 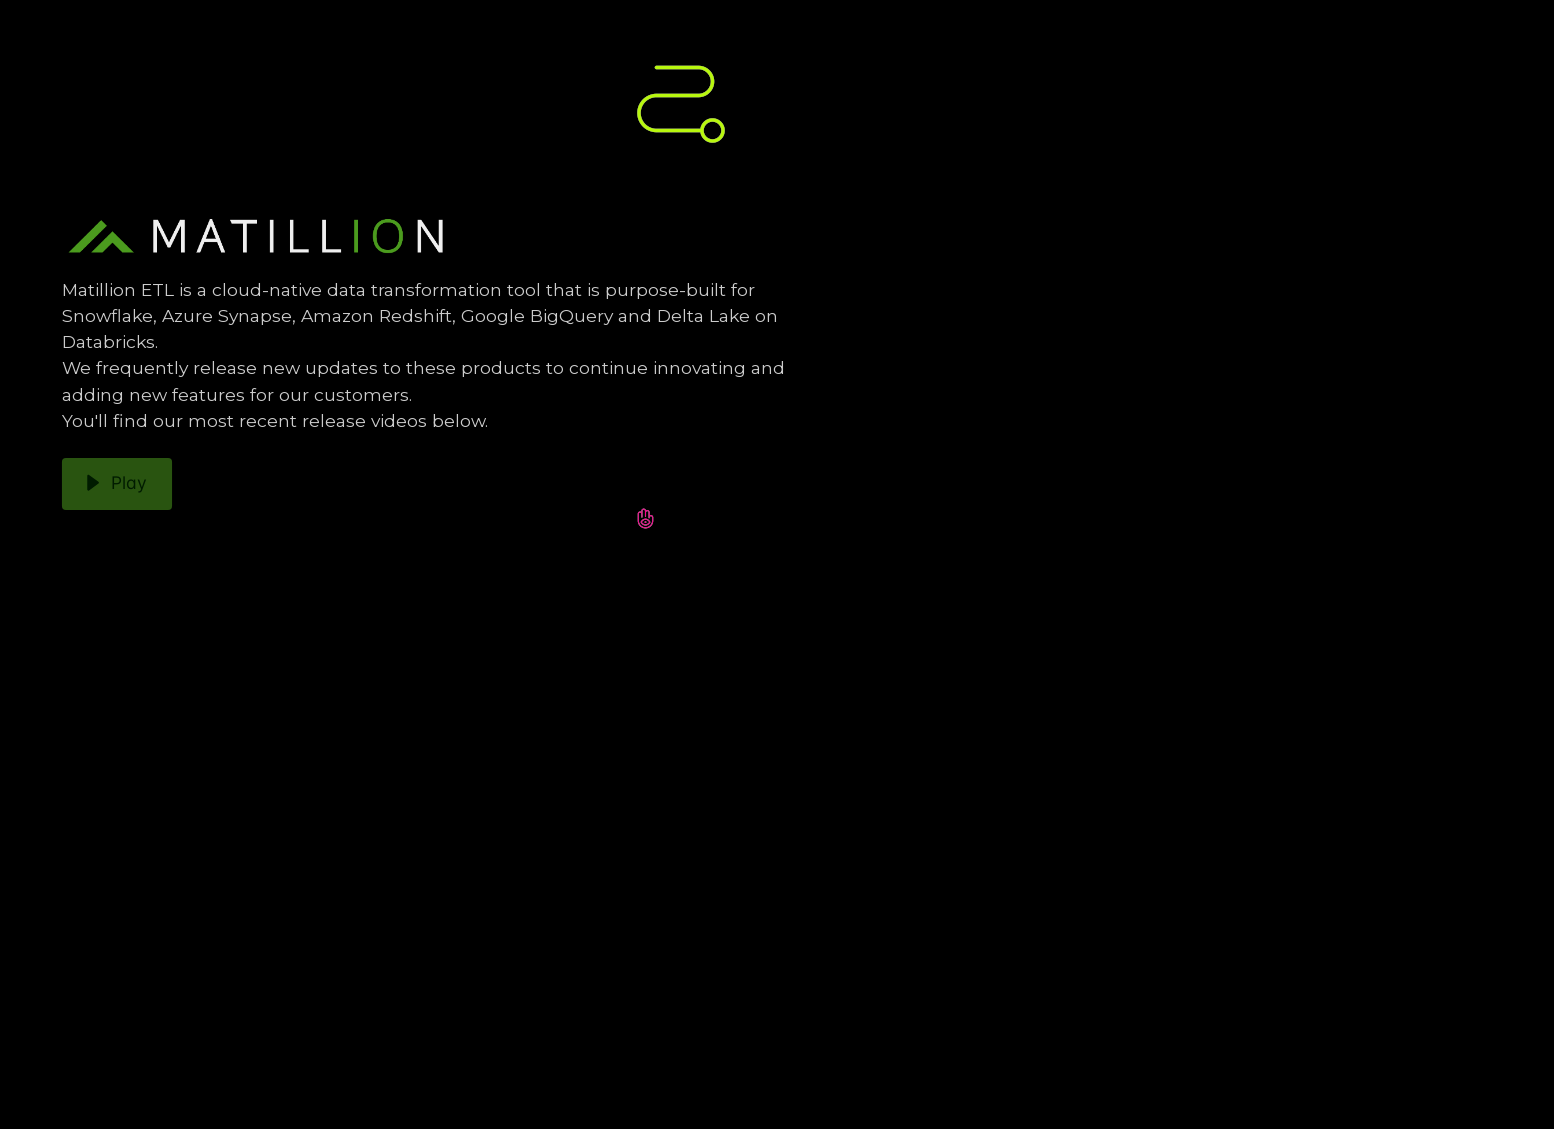 What do you see at coordinates (681, 99) in the screenshot?
I see `view route or navigation path` at bounding box center [681, 99].